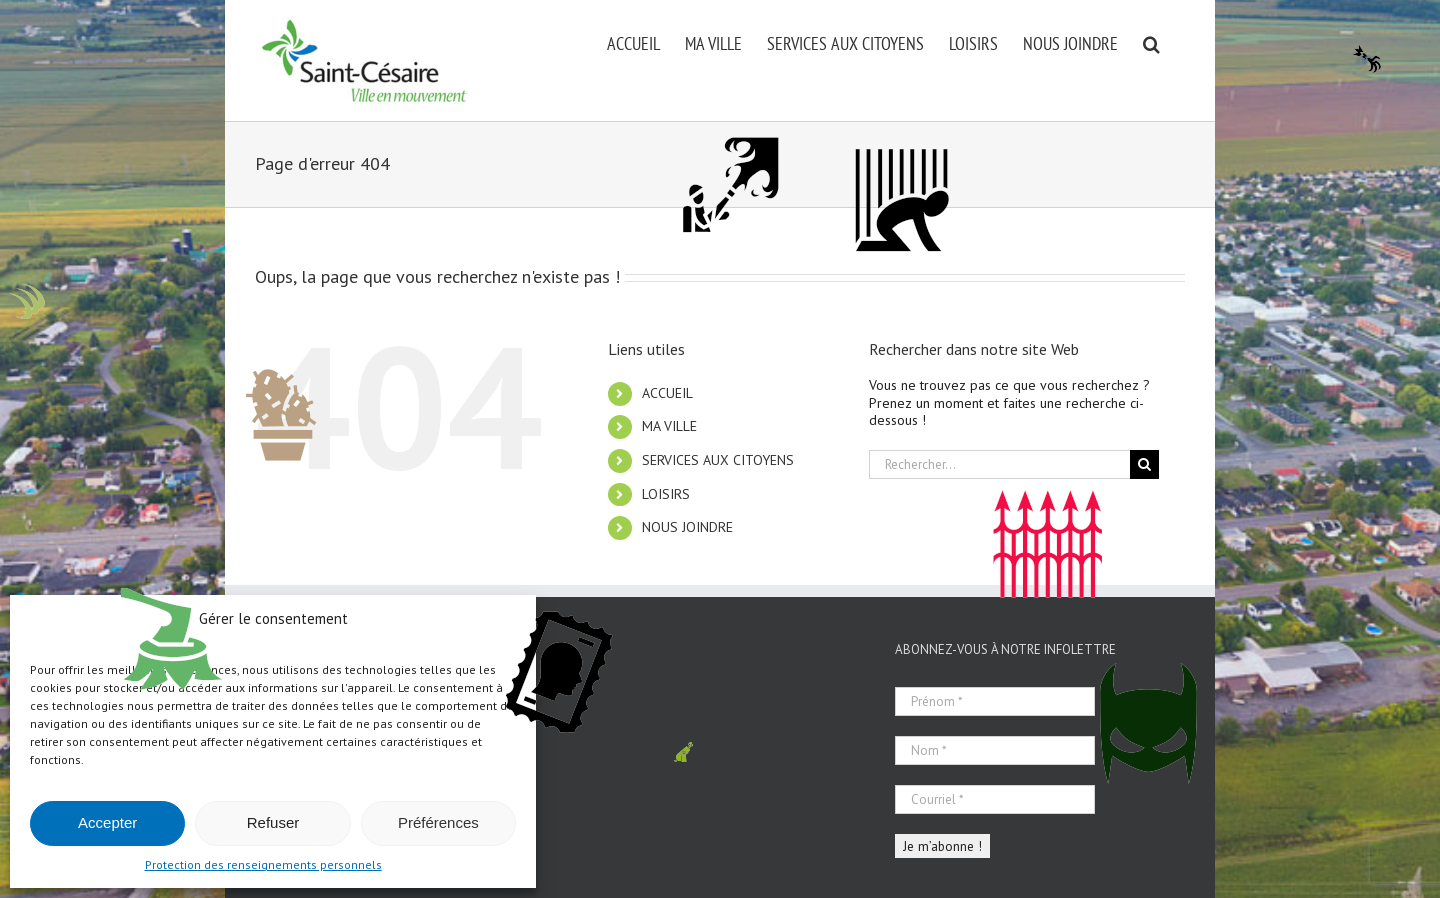  I want to click on select flamethrower unit or weapon class, so click(731, 185).